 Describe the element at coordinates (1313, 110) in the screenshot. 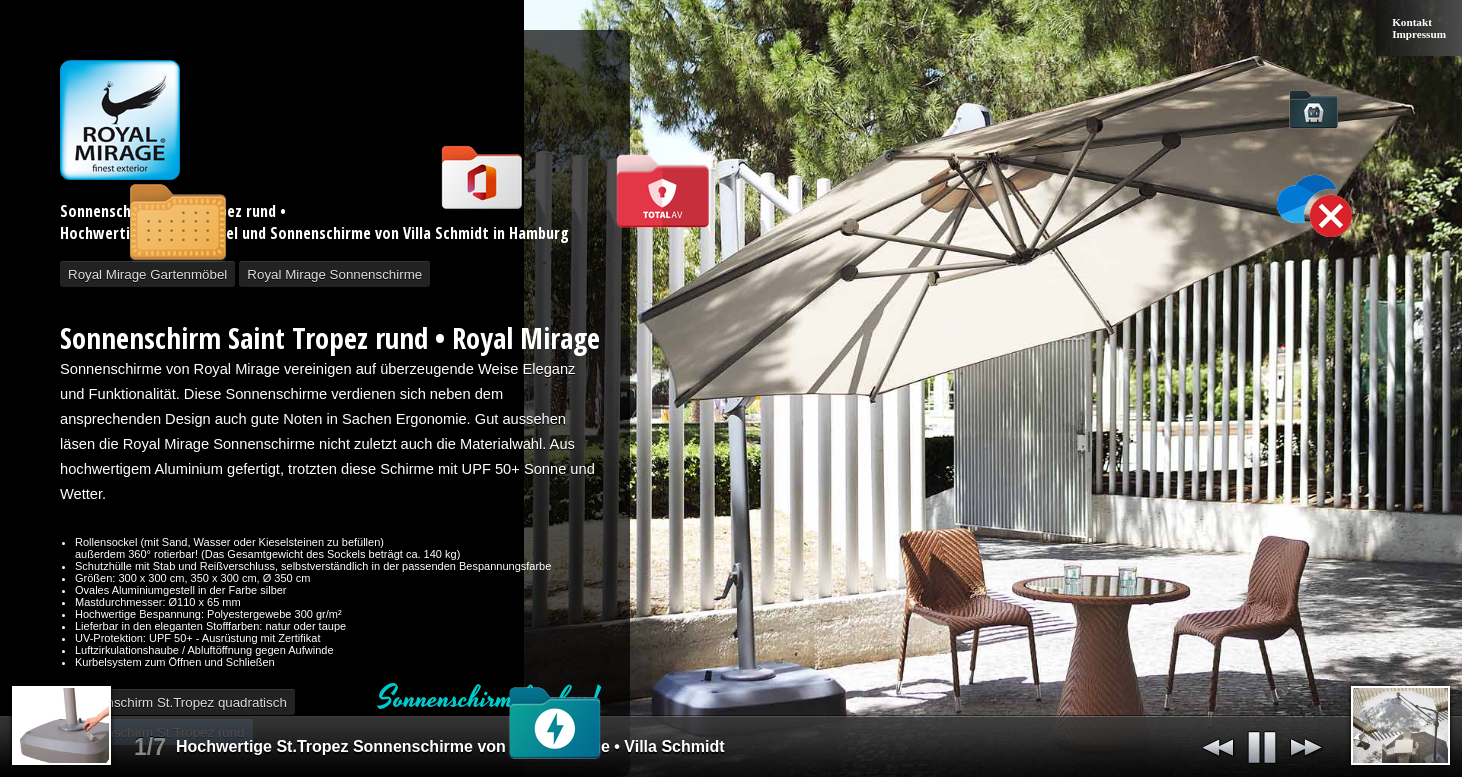

I see `open cordova project folder` at that location.